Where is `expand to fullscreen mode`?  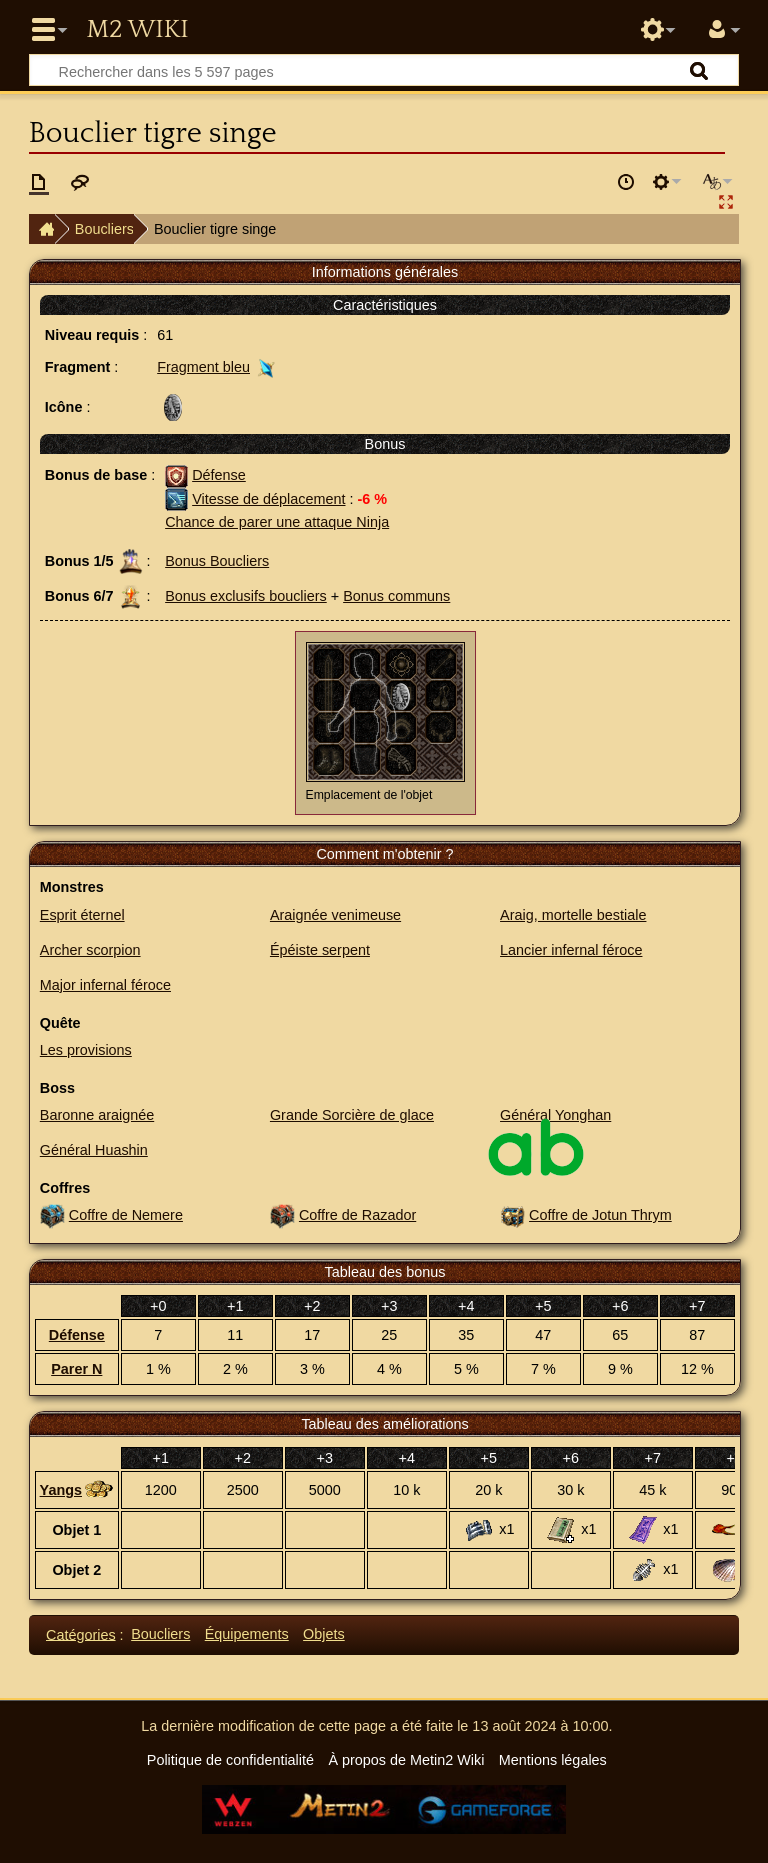
expand to fullscreen mode is located at coordinates (726, 202).